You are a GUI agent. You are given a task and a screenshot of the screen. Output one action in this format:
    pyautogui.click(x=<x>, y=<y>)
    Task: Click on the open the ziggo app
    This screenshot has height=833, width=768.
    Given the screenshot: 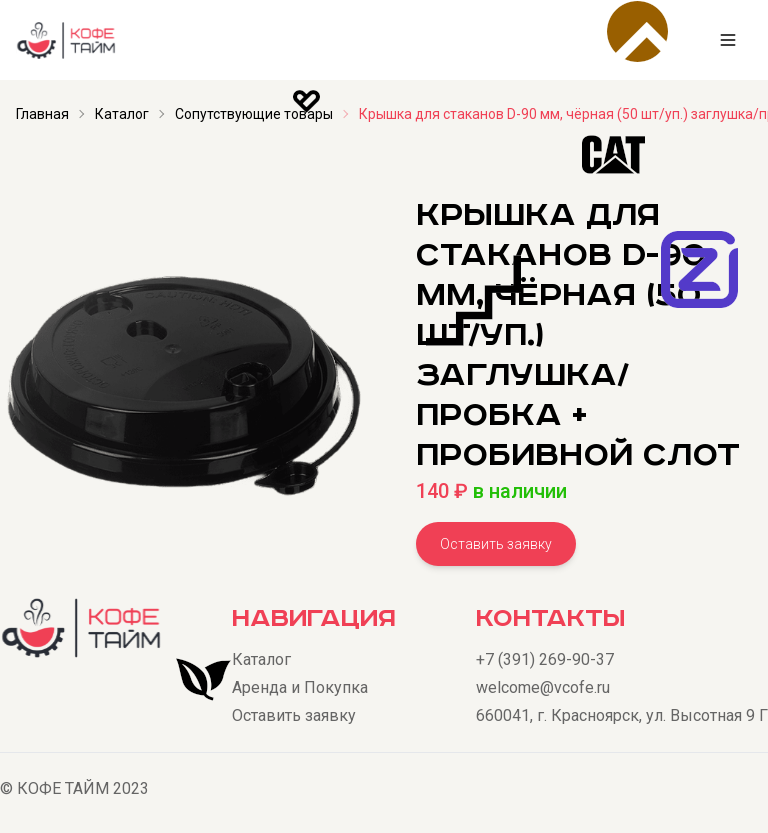 What is the action you would take?
    pyautogui.click(x=699, y=269)
    